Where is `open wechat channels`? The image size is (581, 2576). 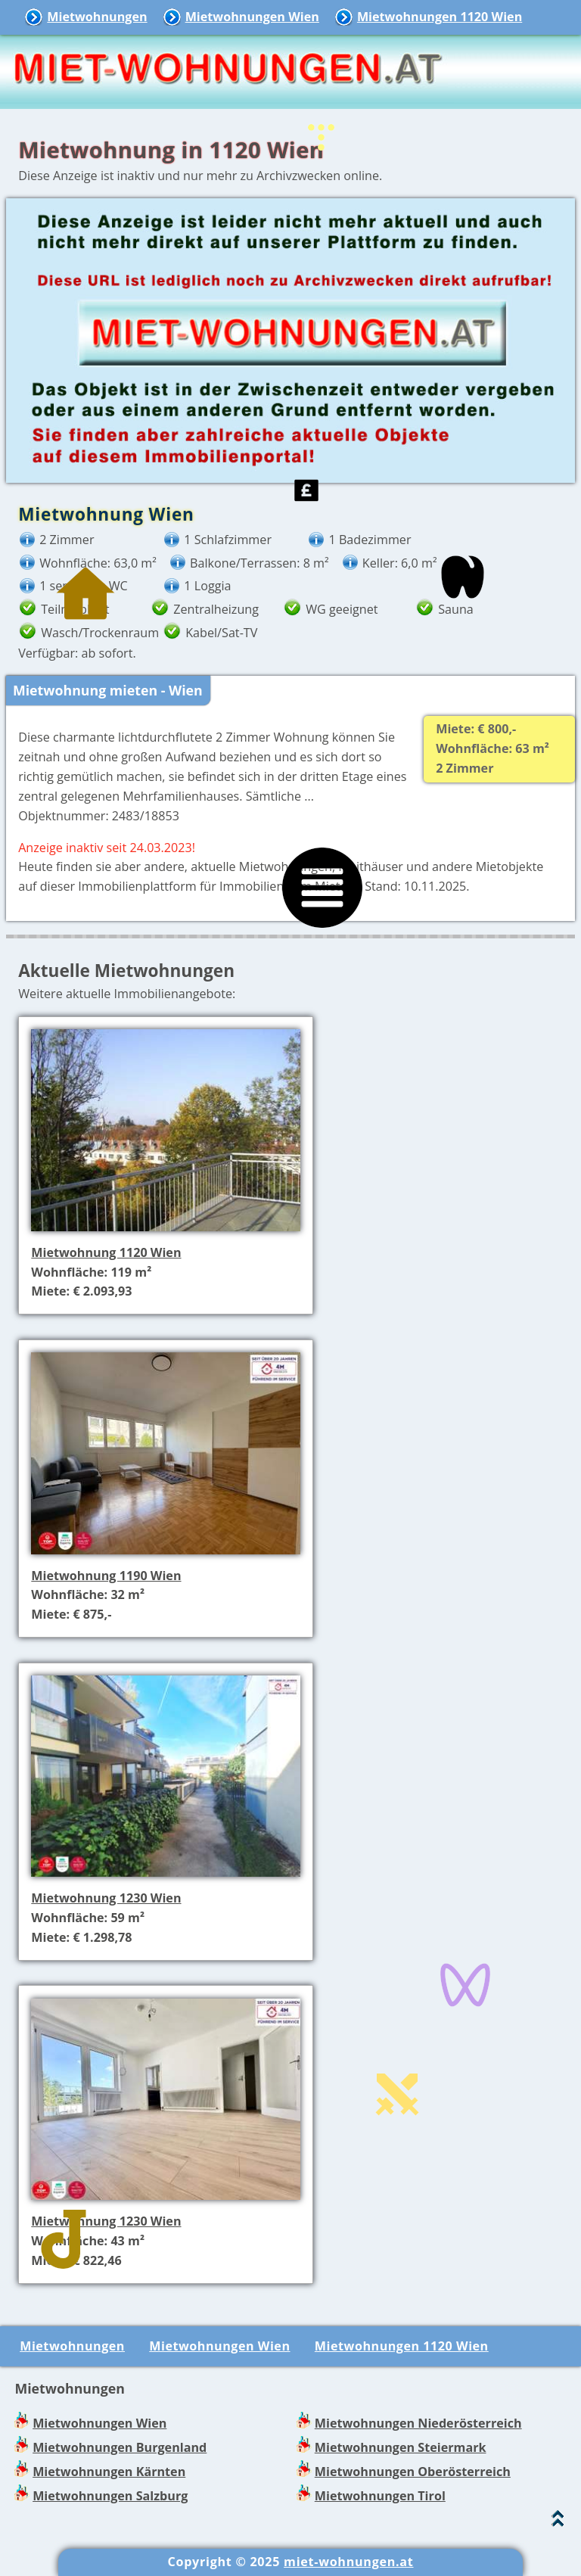
open wechat channels is located at coordinates (465, 1985).